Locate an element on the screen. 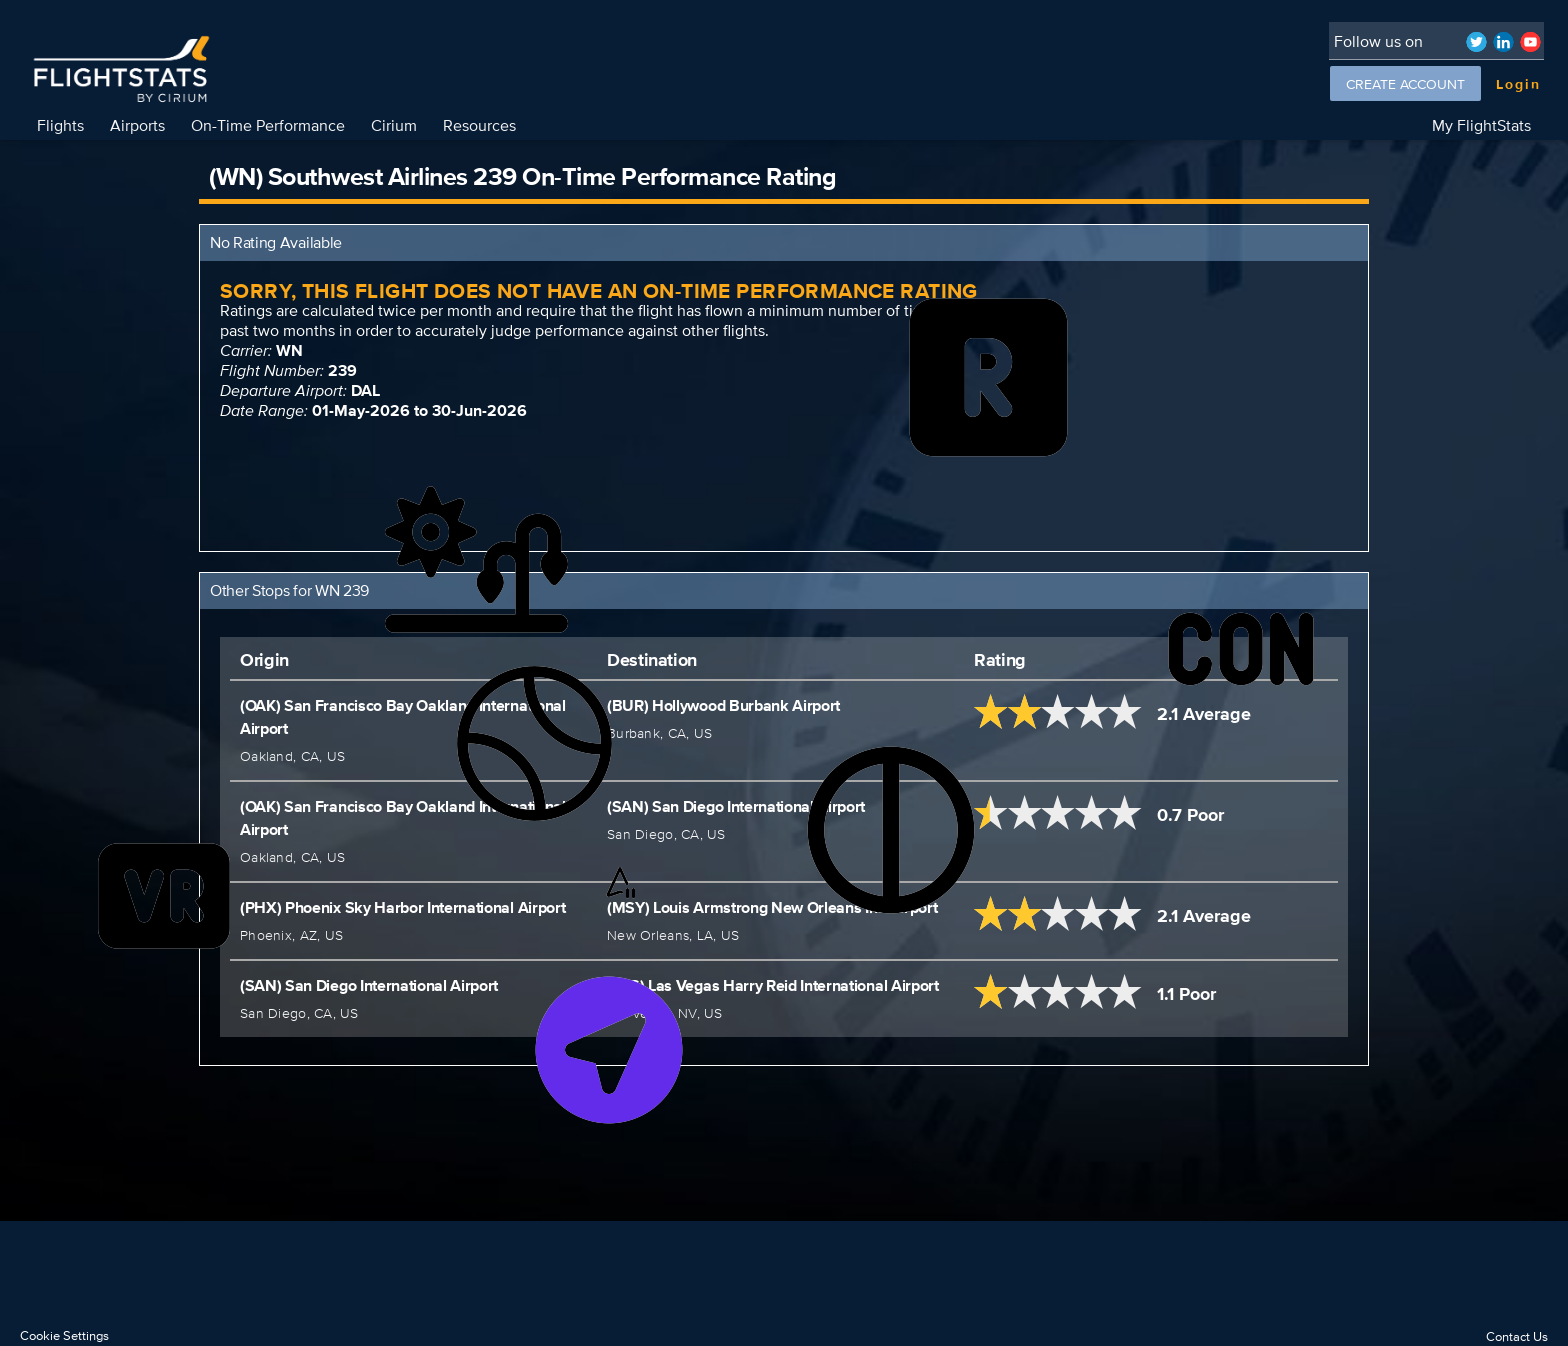 This screenshot has height=1346, width=1568. pause current navigation or directions is located at coordinates (620, 882).